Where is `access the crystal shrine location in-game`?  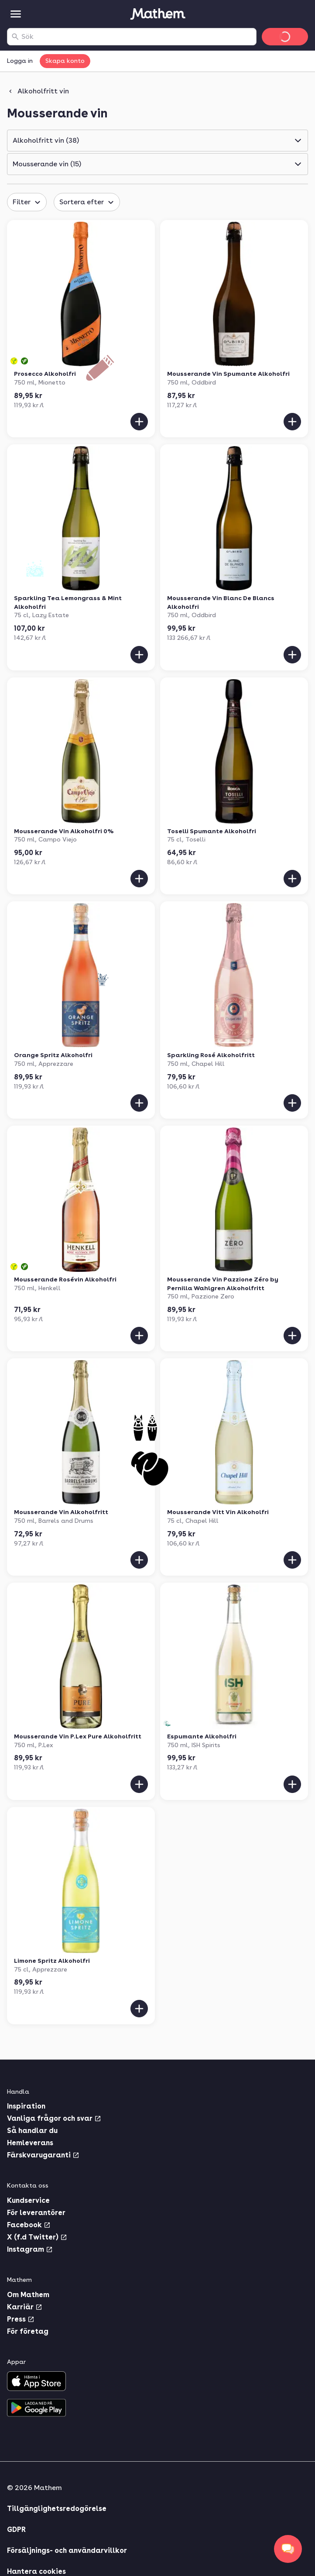
access the crystal shrine location in-game is located at coordinates (102, 979).